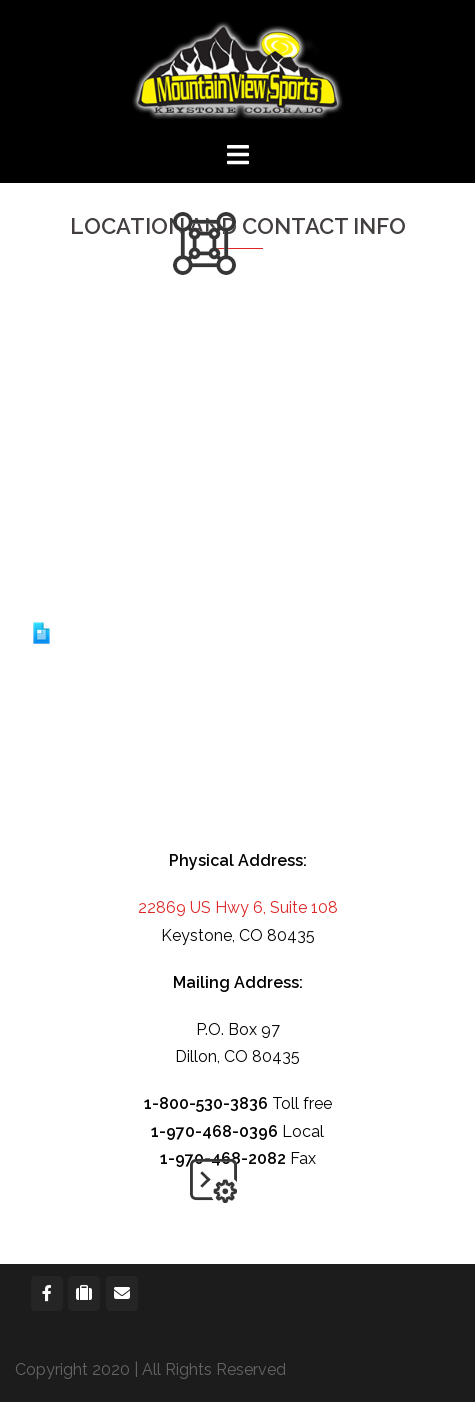 The image size is (475, 1402). Describe the element at coordinates (204, 243) in the screenshot. I see `open gnome boxes virtual machine manager` at that location.